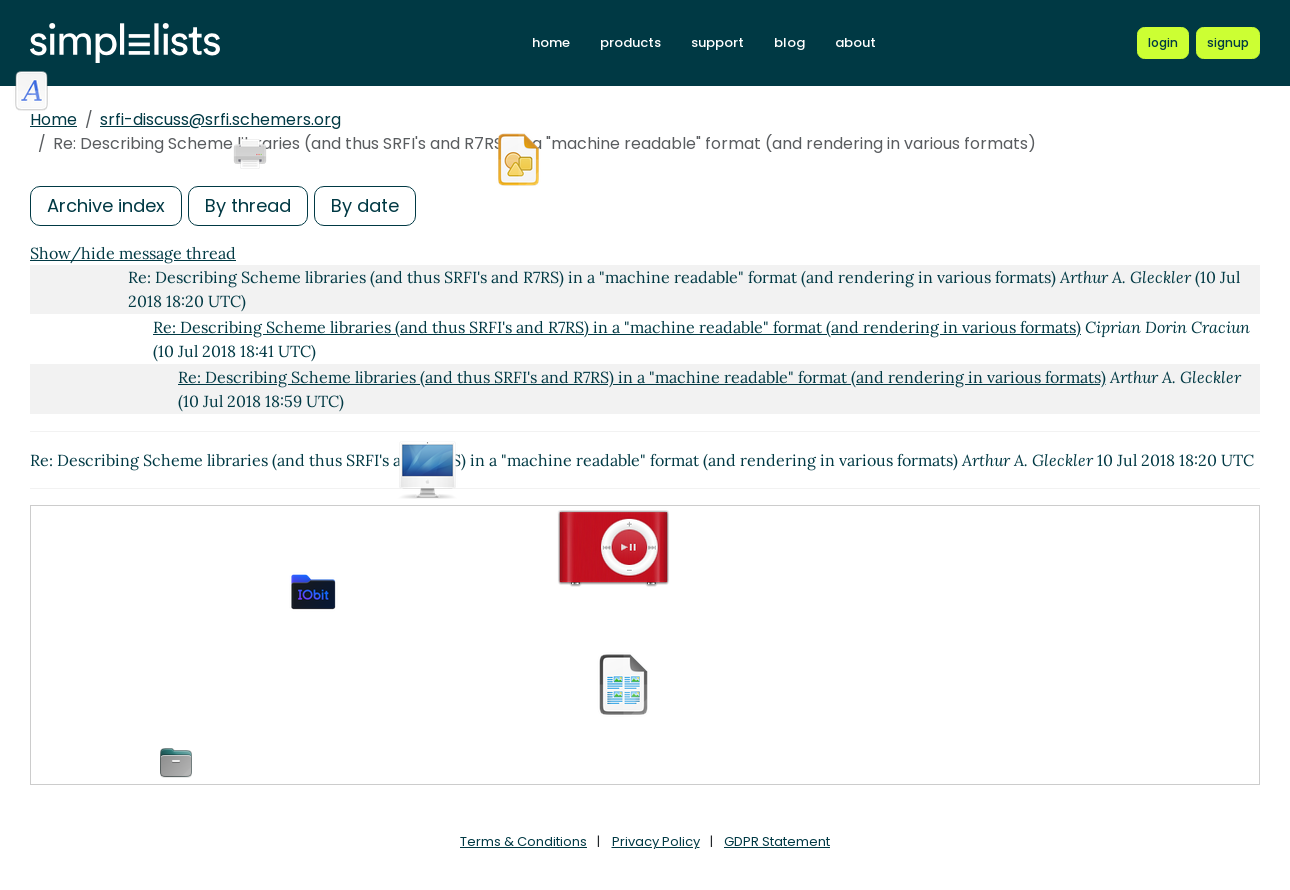 The image size is (1290, 890). Describe the element at coordinates (250, 154) in the screenshot. I see `print the current document` at that location.